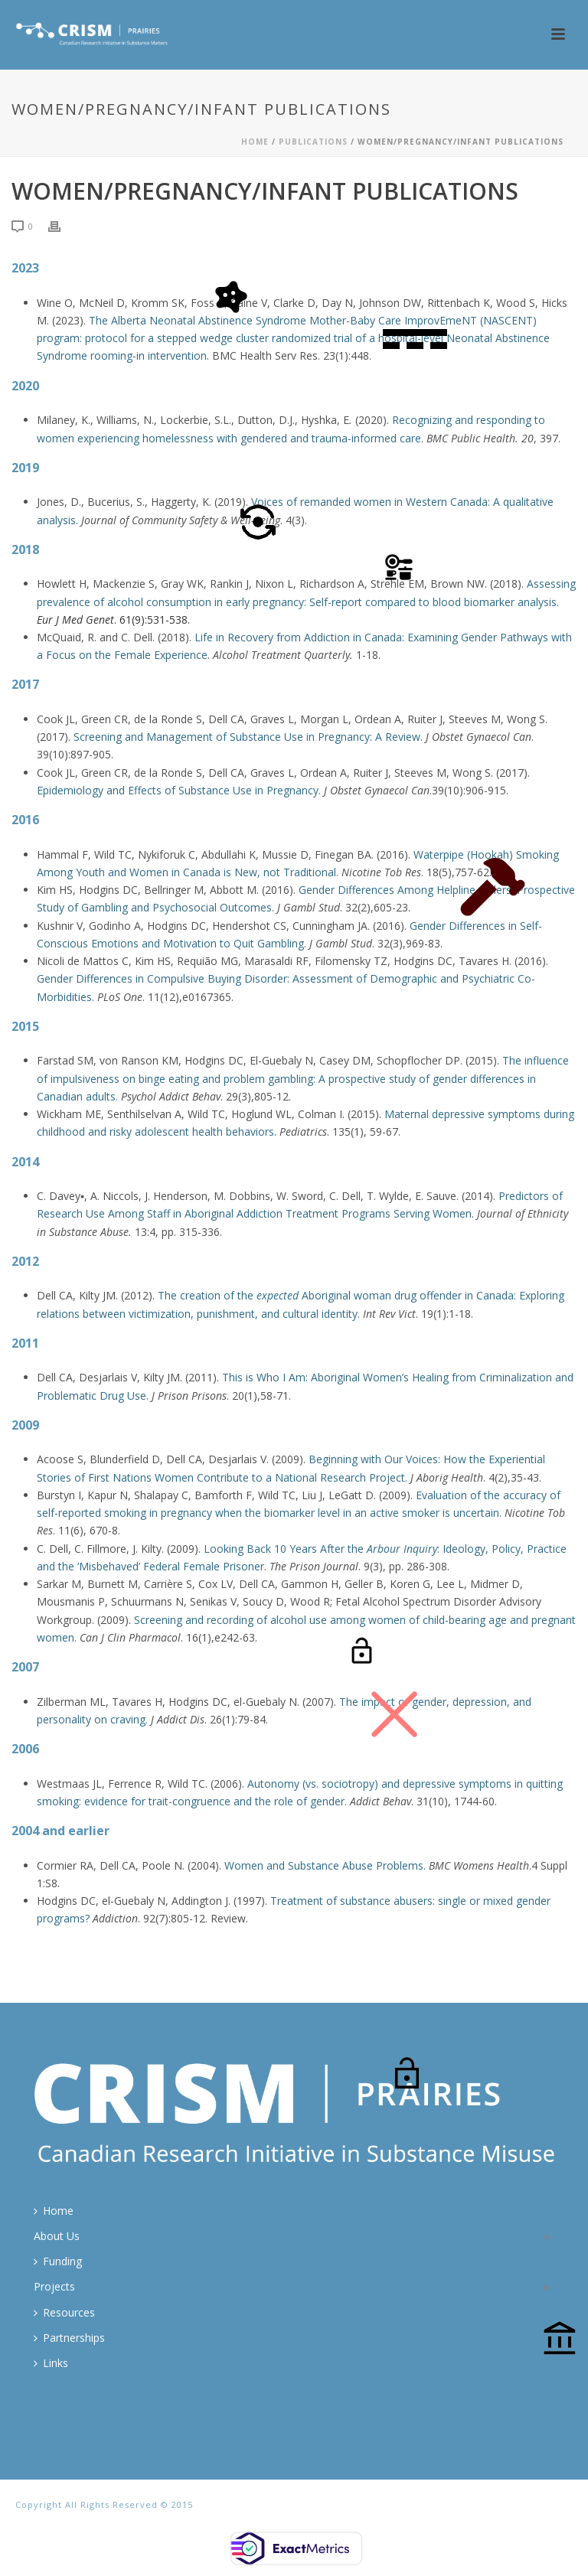 The image size is (588, 2576). What do you see at coordinates (400, 567) in the screenshot?
I see `browse kitchen and cooking tools` at bounding box center [400, 567].